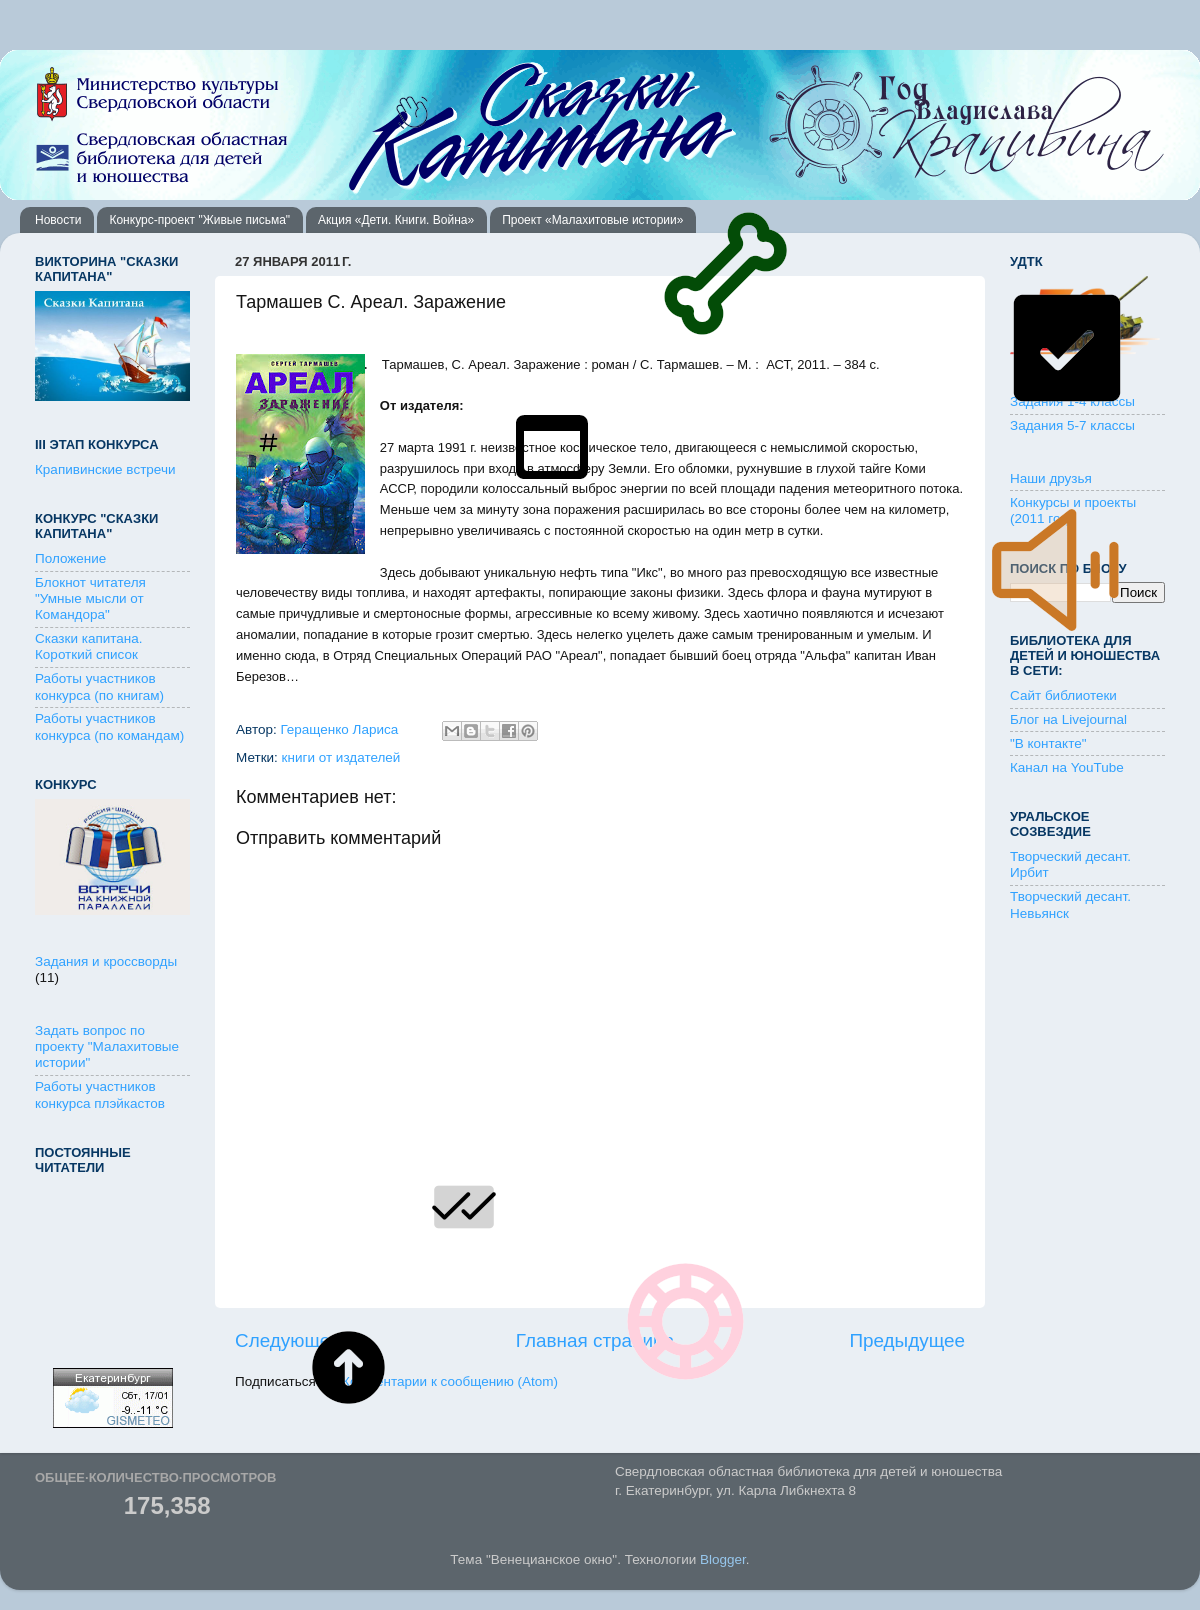 This screenshot has width=1200, height=1610. Describe the element at coordinates (1053, 570) in the screenshot. I see `volume set to high` at that location.